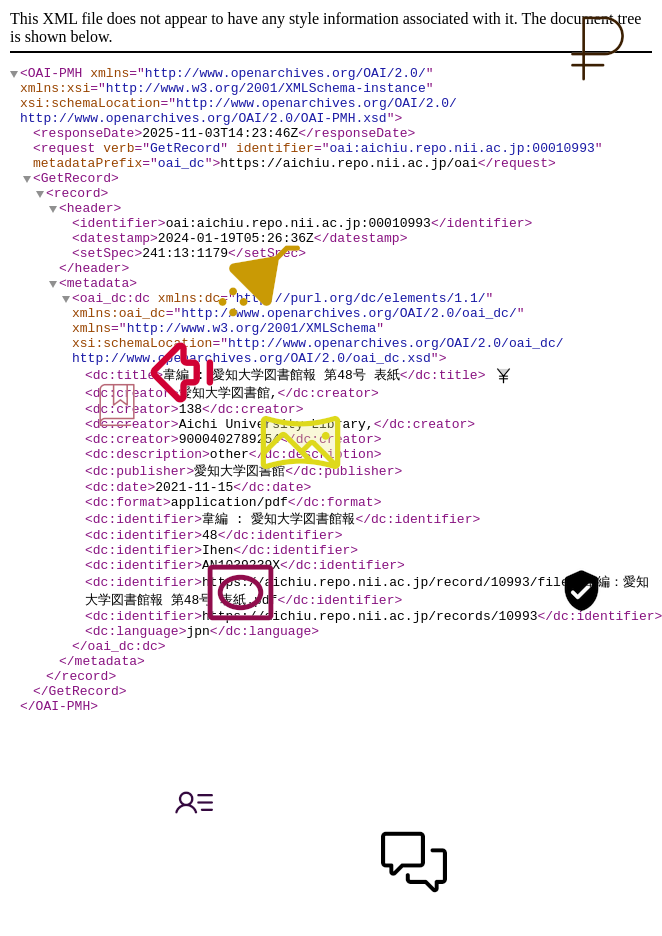 This screenshot has height=936, width=662. Describe the element at coordinates (193, 802) in the screenshot. I see `view user directory or contact list` at that location.